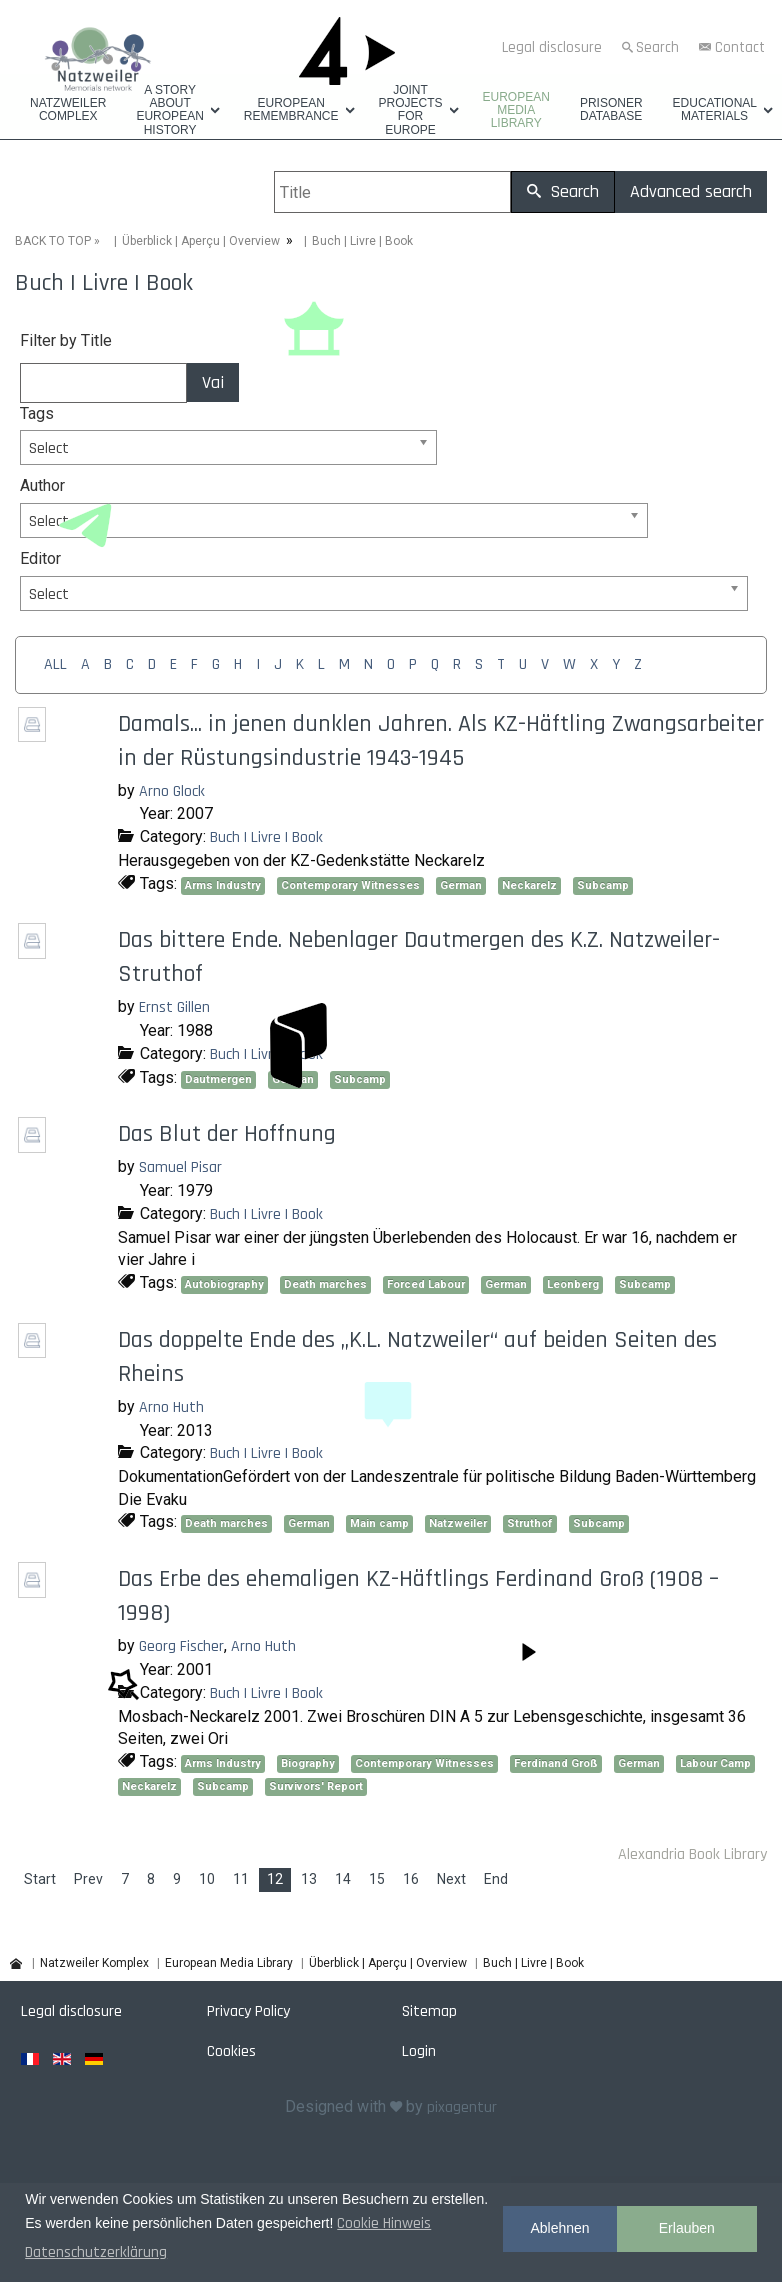 The image size is (782, 2282). Describe the element at coordinates (347, 51) in the screenshot. I see `open the tv4 play streaming app` at that location.